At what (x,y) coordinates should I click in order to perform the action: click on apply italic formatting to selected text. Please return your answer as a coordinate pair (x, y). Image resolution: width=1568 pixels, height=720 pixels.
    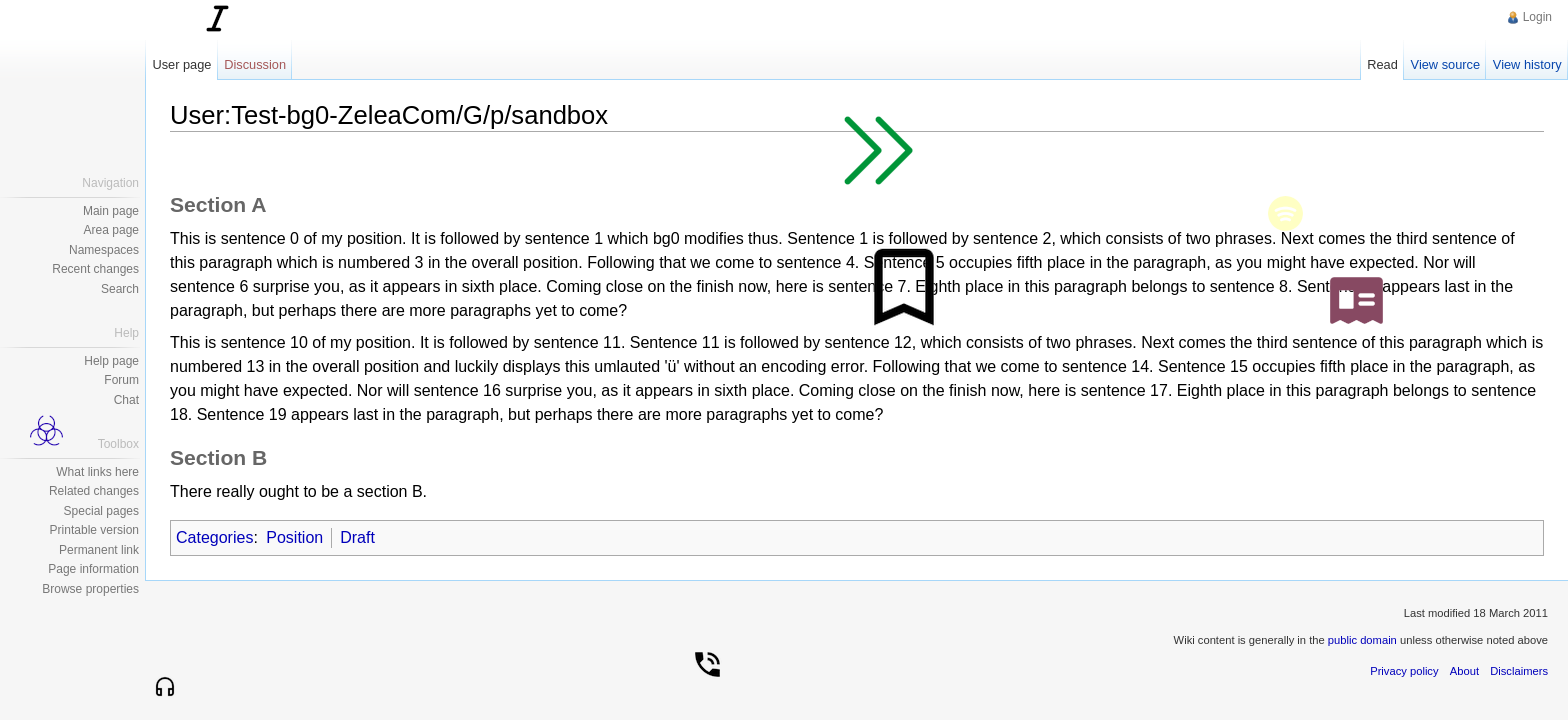
    Looking at the image, I should click on (217, 18).